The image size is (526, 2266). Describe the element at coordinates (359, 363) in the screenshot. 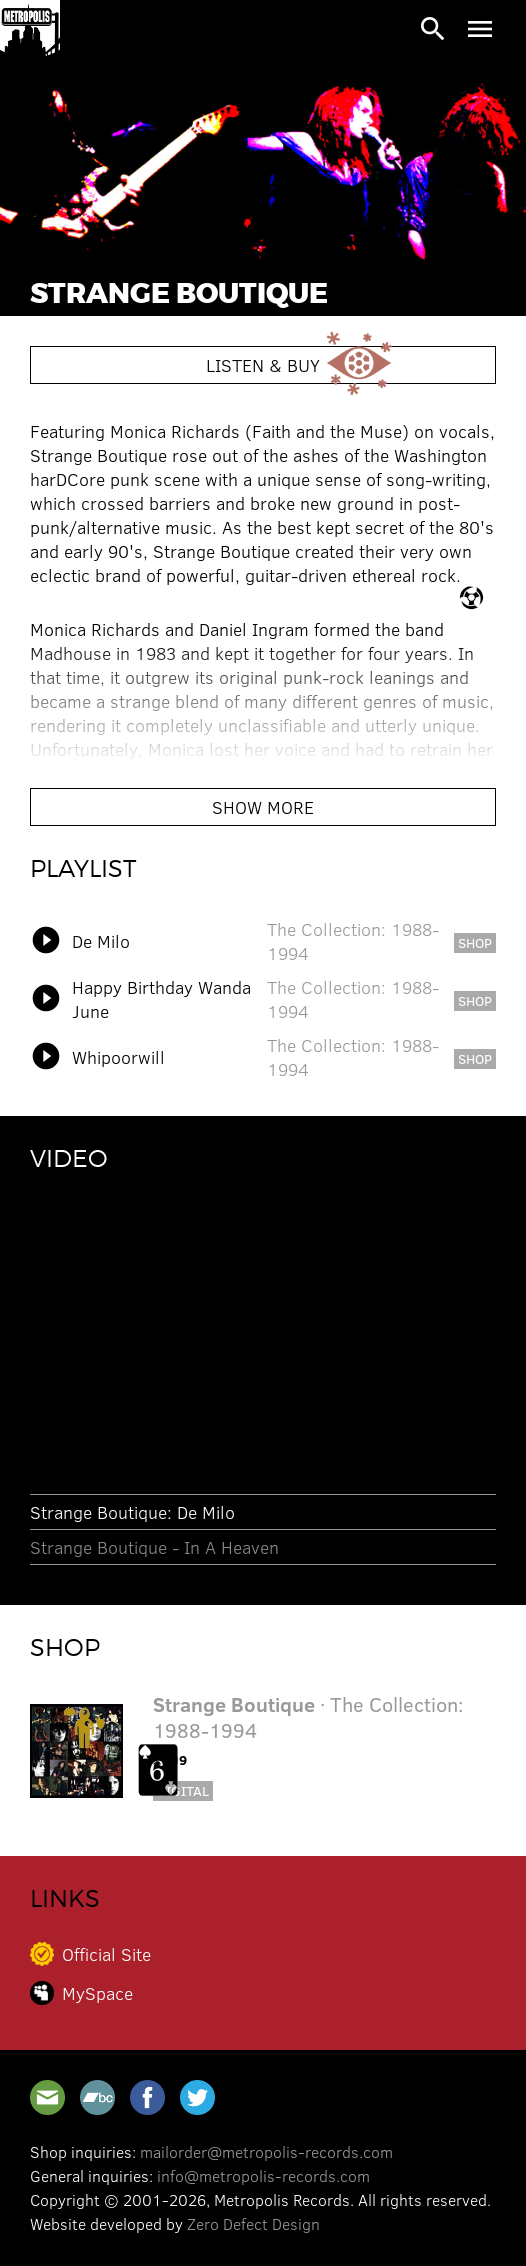

I see `view frost or ice-related content` at that location.